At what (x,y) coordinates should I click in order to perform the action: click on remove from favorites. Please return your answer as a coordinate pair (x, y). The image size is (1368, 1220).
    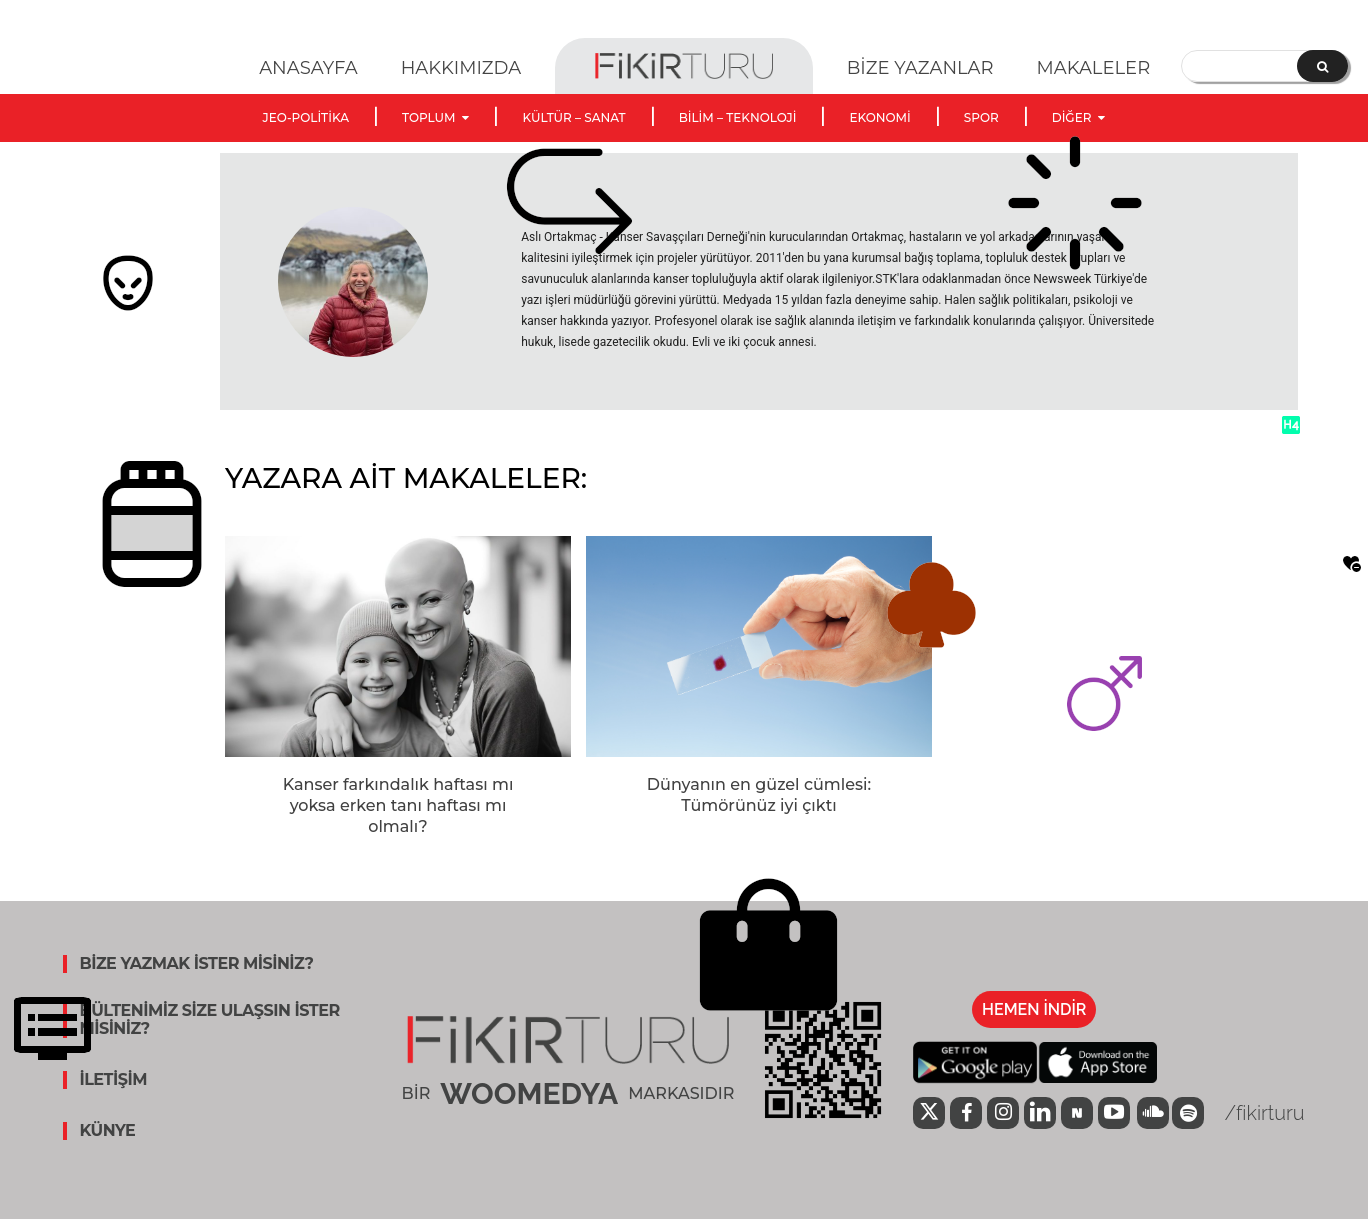
    Looking at the image, I should click on (1352, 563).